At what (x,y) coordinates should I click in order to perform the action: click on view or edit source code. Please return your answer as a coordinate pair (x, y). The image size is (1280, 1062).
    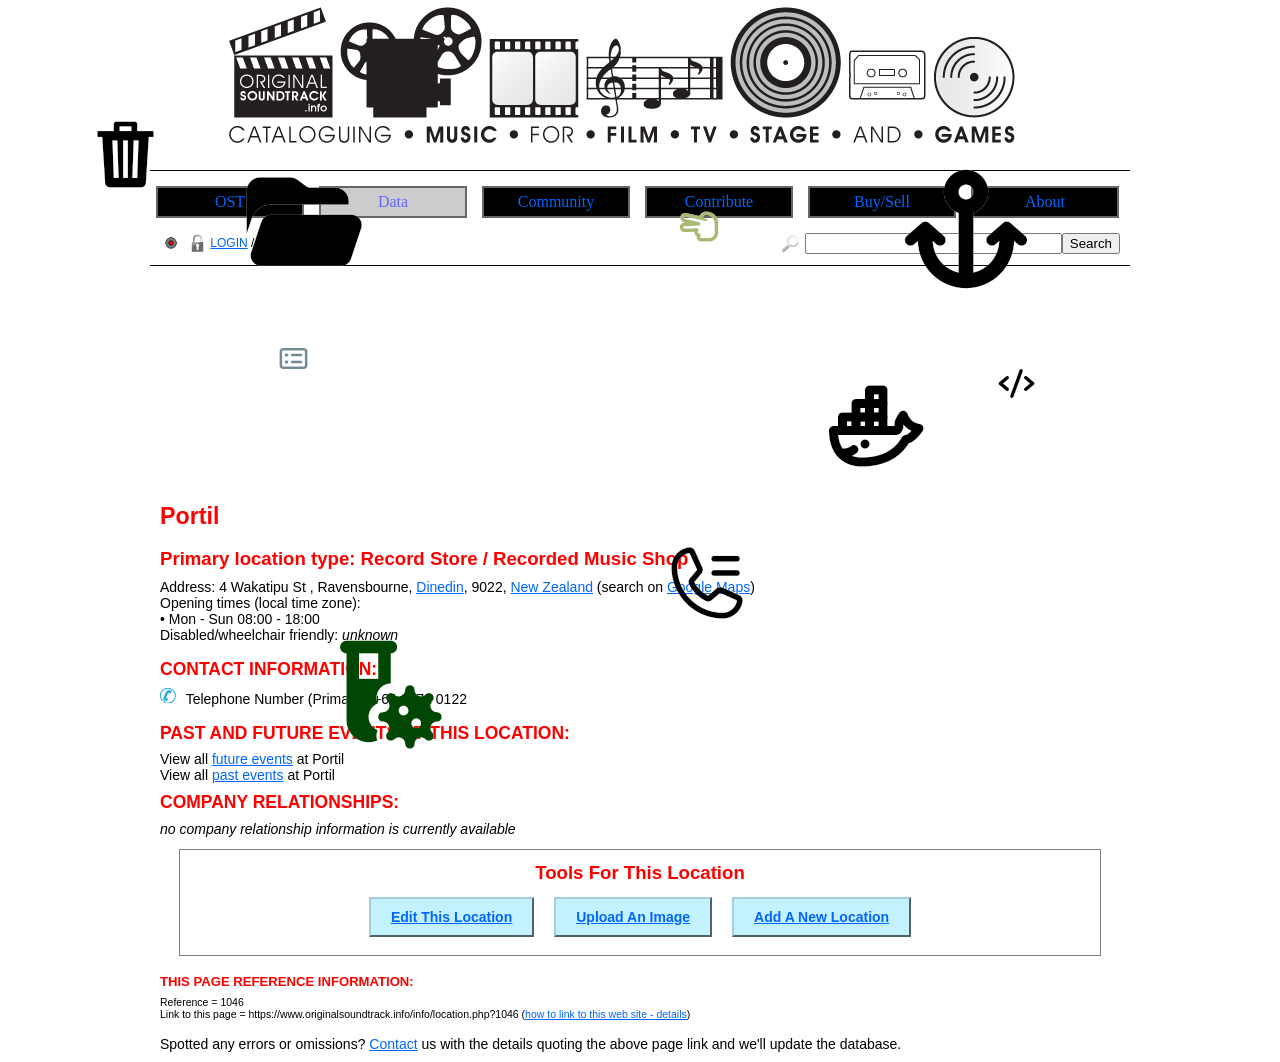
    Looking at the image, I should click on (1016, 383).